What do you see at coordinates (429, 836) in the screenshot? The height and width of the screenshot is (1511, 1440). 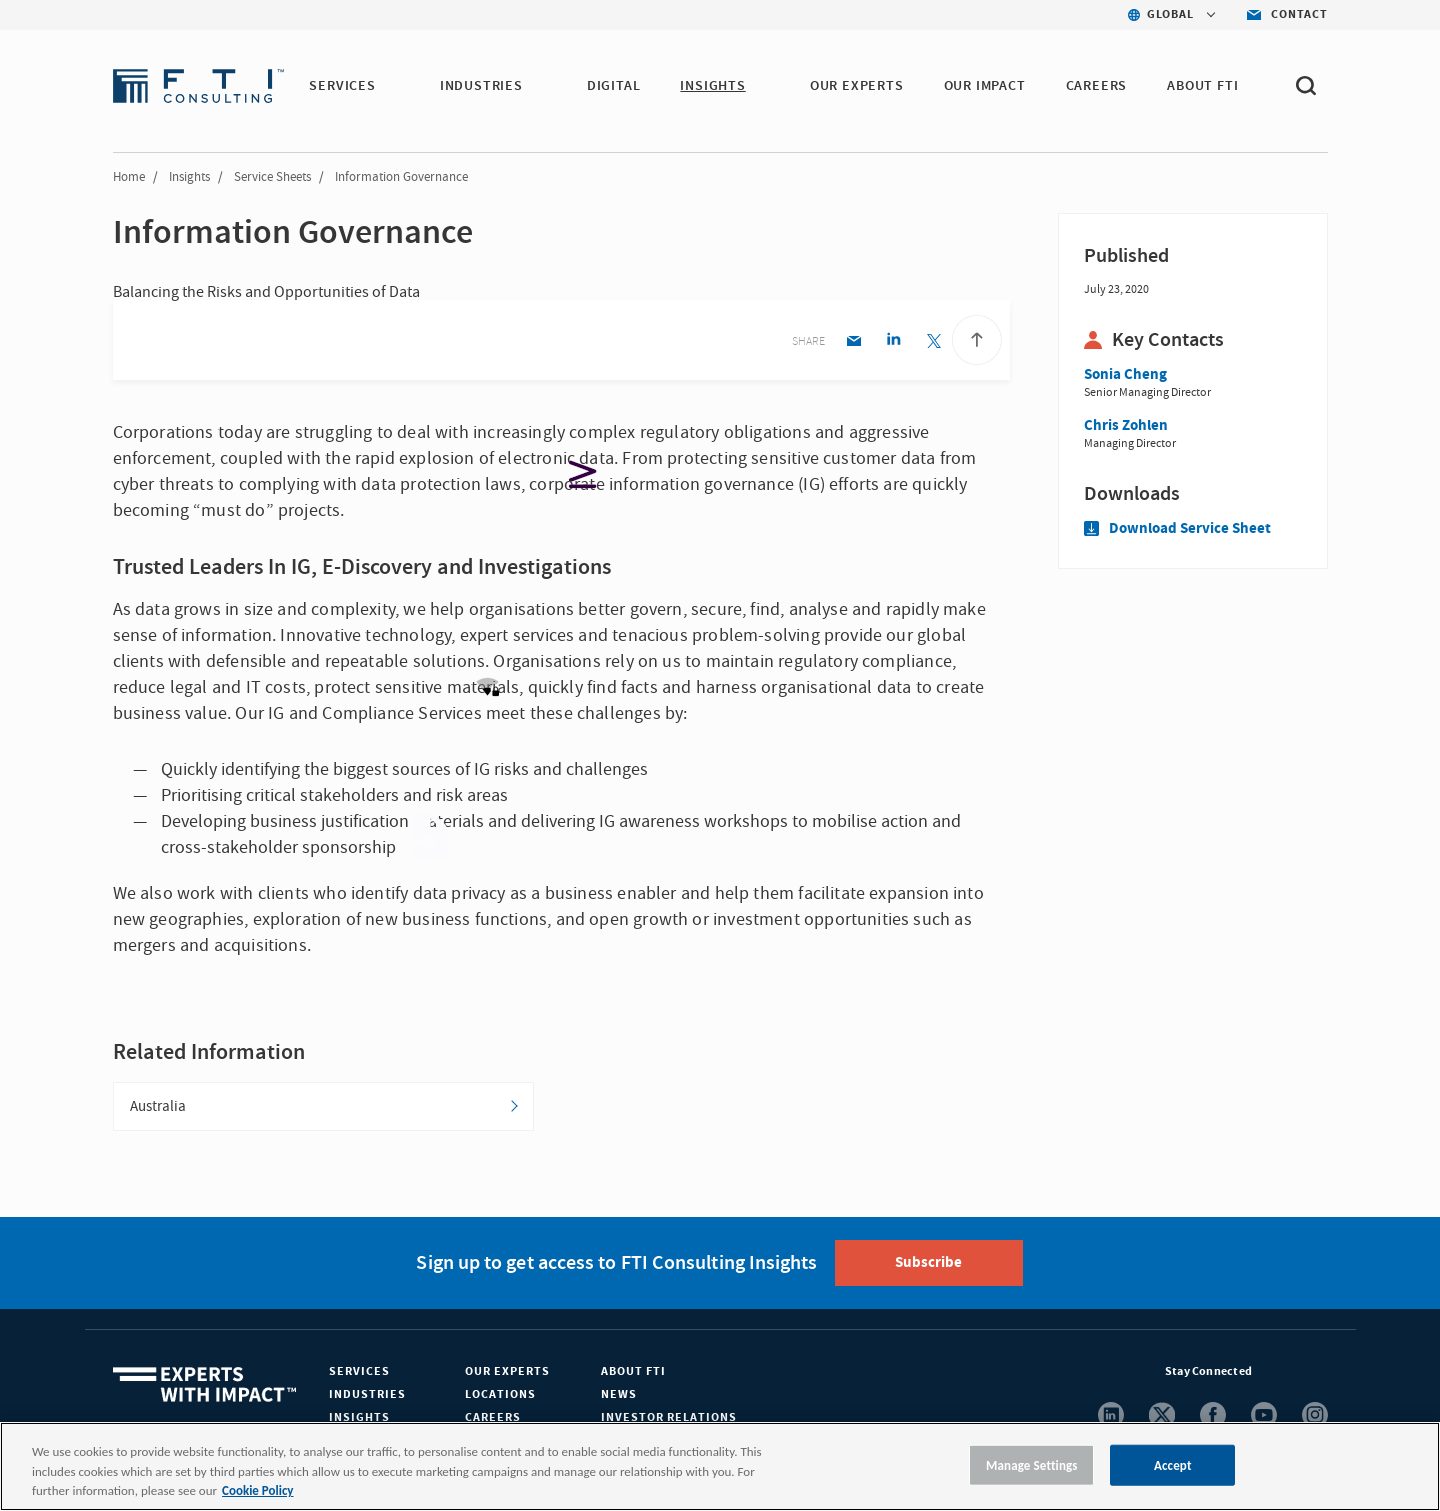 I see `import file or document` at bounding box center [429, 836].